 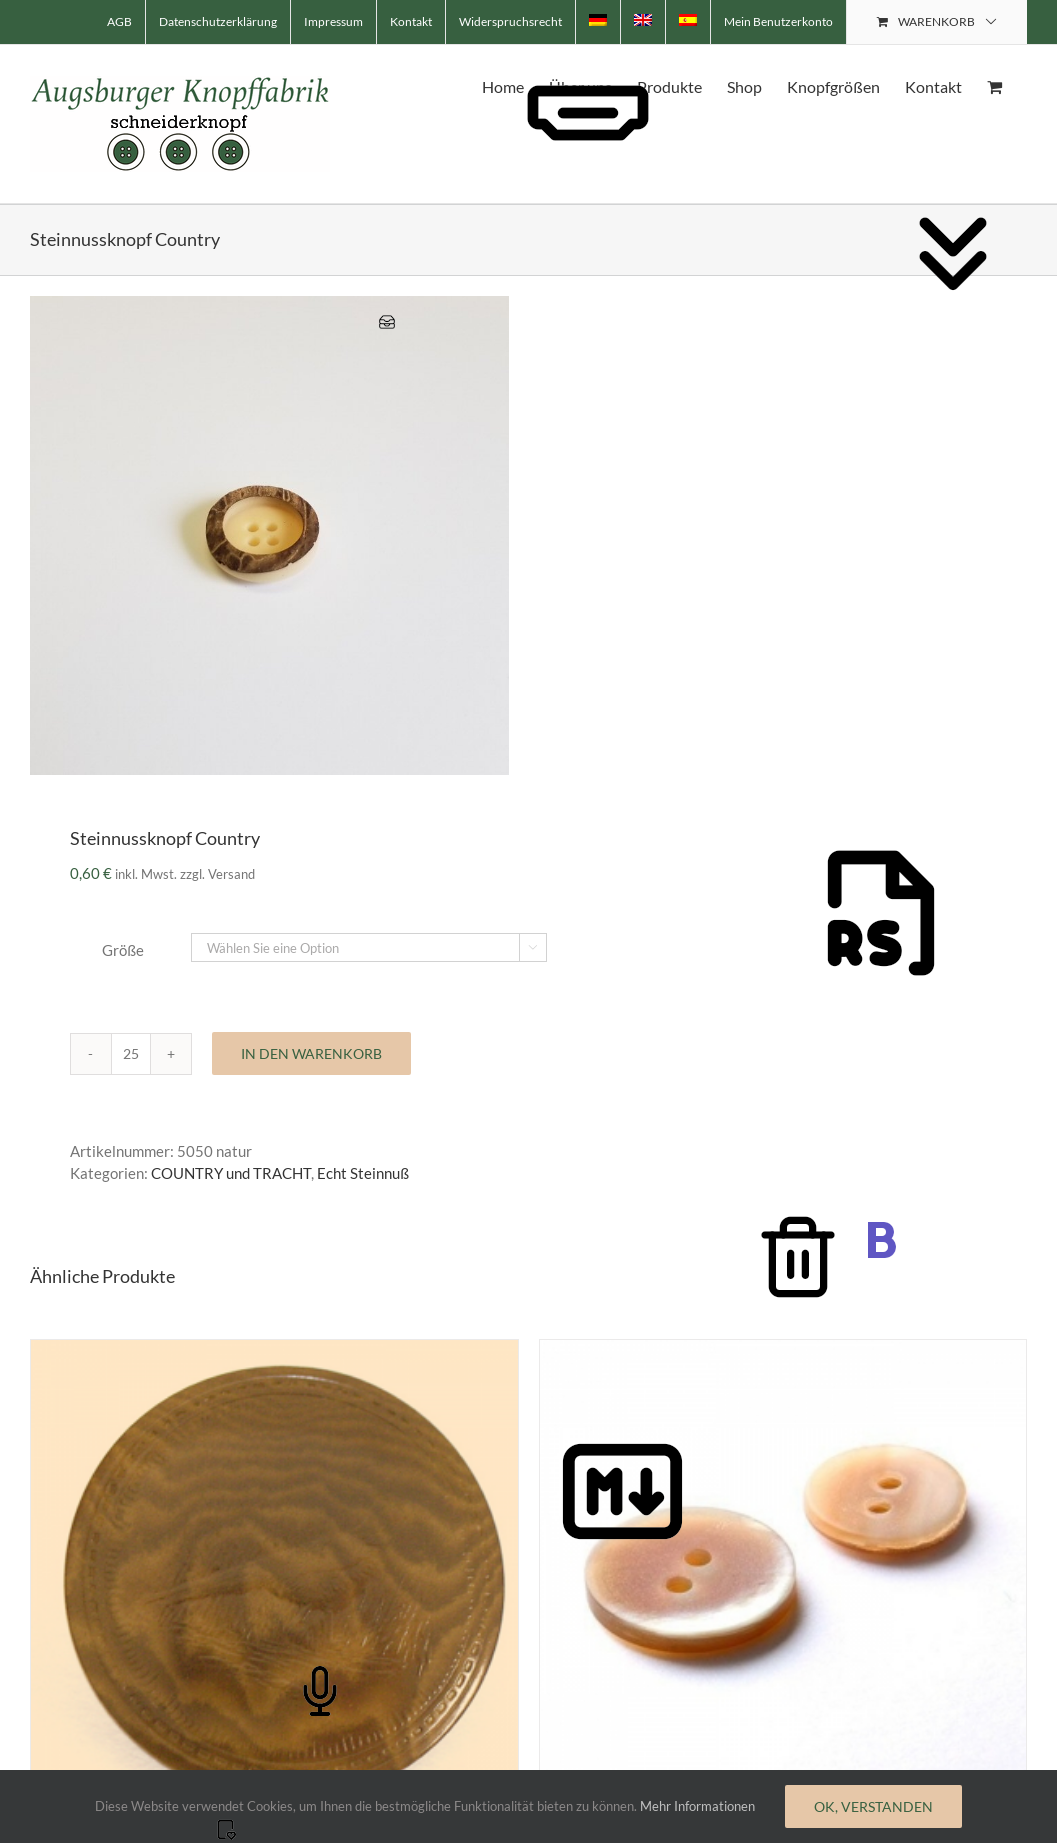 I want to click on view all inboxes, so click(x=387, y=322).